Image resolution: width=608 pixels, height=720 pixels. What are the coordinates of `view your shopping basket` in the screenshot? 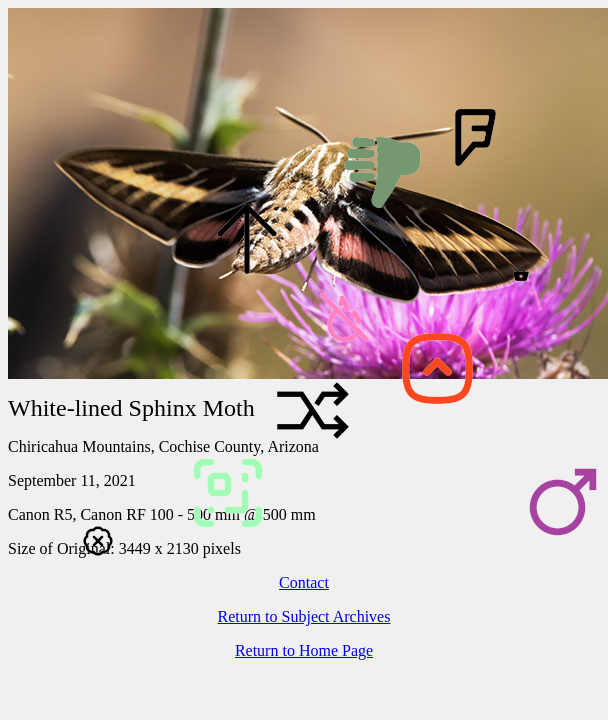 It's located at (521, 274).